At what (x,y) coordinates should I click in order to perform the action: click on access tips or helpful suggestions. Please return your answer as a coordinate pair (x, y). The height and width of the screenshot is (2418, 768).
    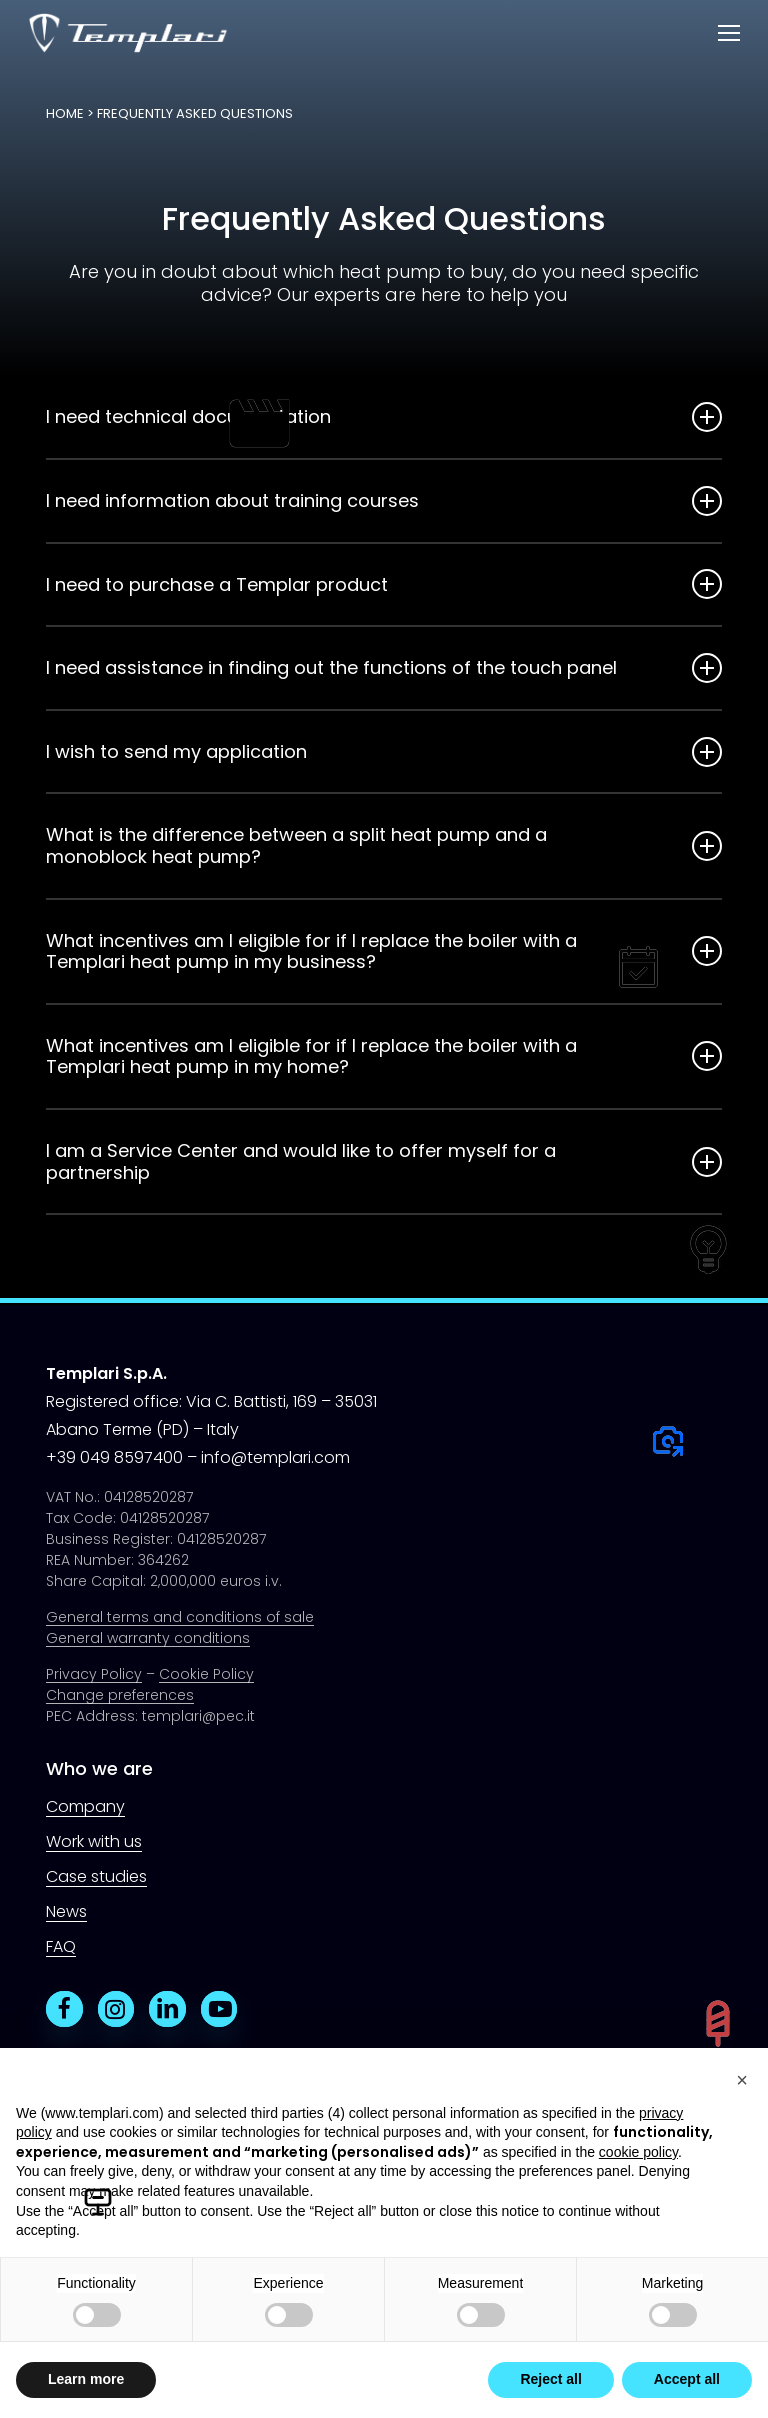
    Looking at the image, I should click on (708, 1248).